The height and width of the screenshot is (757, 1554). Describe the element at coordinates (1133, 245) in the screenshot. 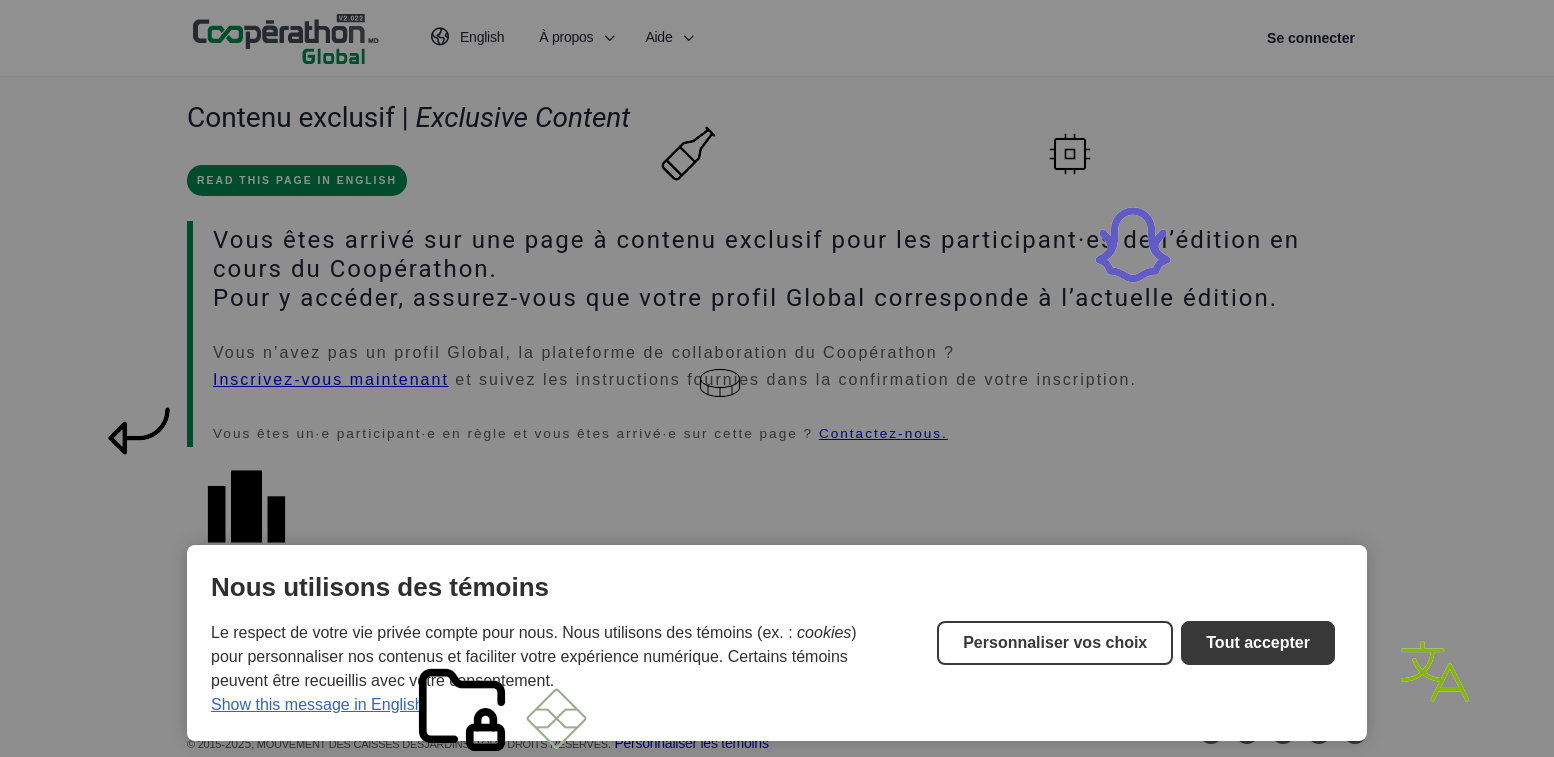

I see `open Snapchat` at that location.